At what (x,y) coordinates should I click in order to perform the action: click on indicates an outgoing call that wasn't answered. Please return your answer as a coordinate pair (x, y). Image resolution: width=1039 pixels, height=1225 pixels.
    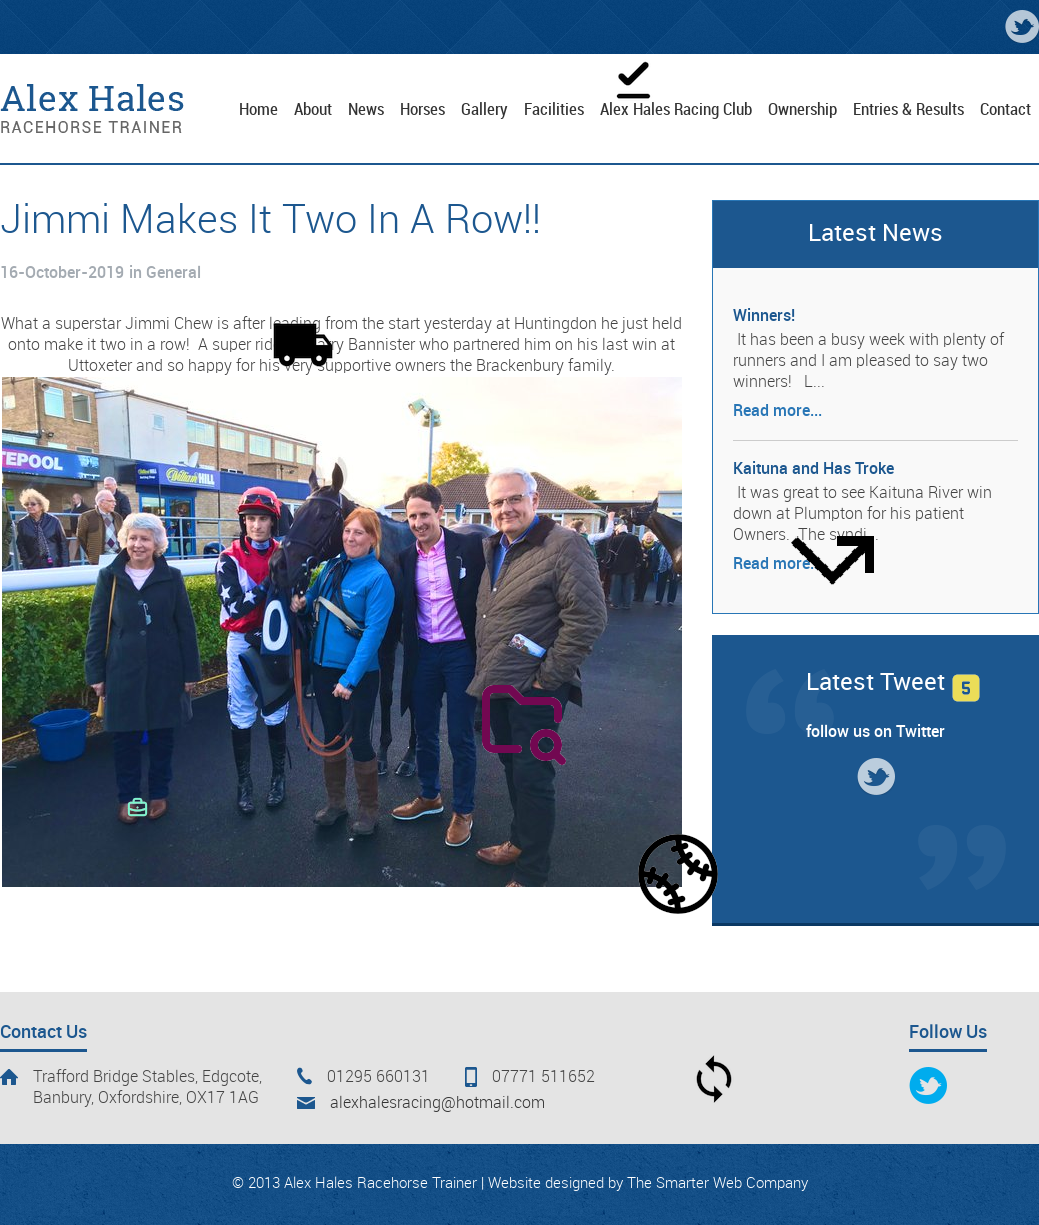
    Looking at the image, I should click on (832, 559).